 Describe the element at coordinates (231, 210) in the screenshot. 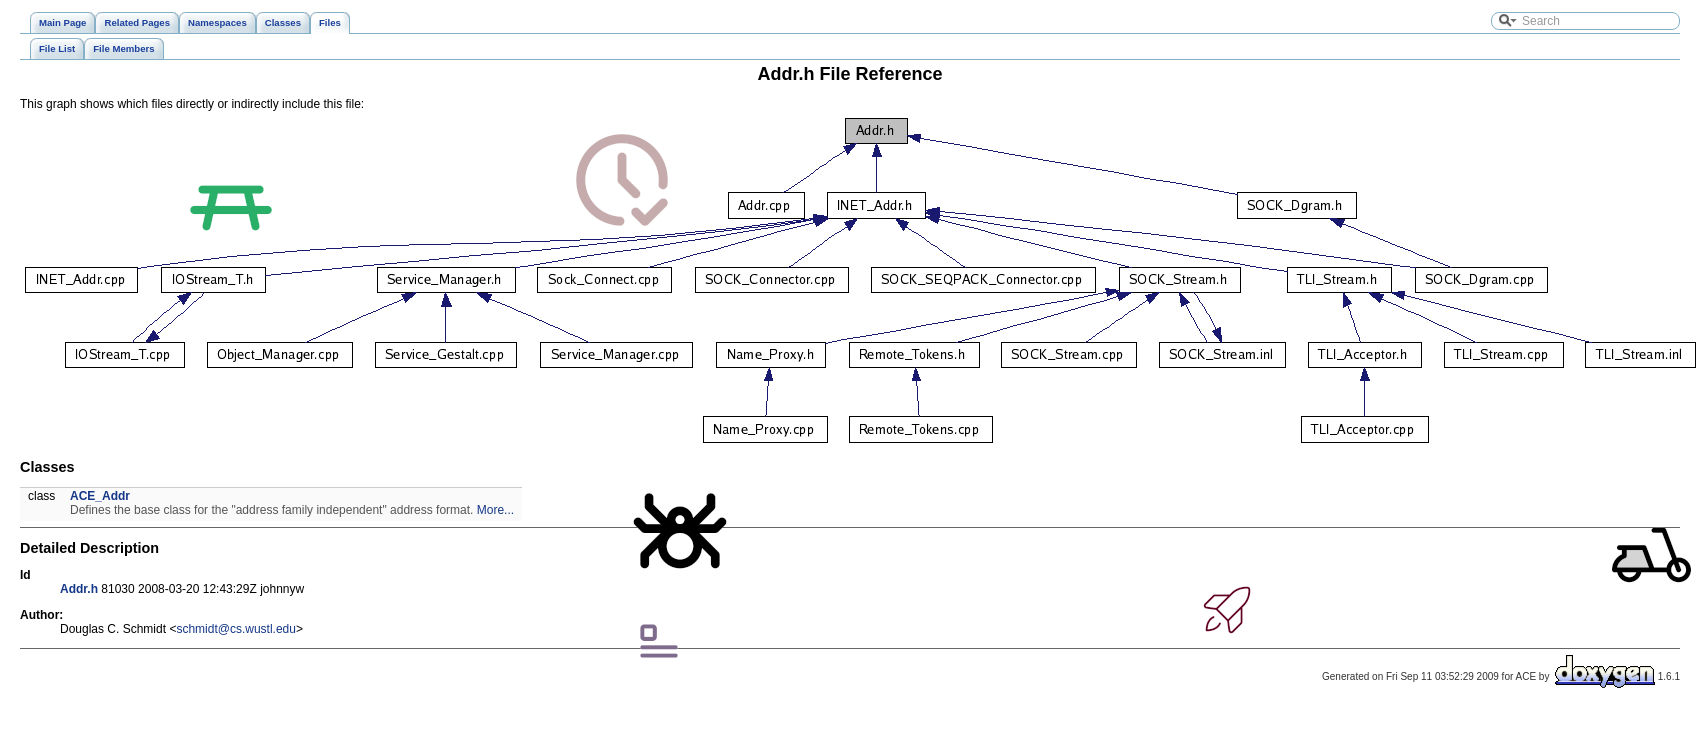

I see `find nearby picnic areas` at that location.